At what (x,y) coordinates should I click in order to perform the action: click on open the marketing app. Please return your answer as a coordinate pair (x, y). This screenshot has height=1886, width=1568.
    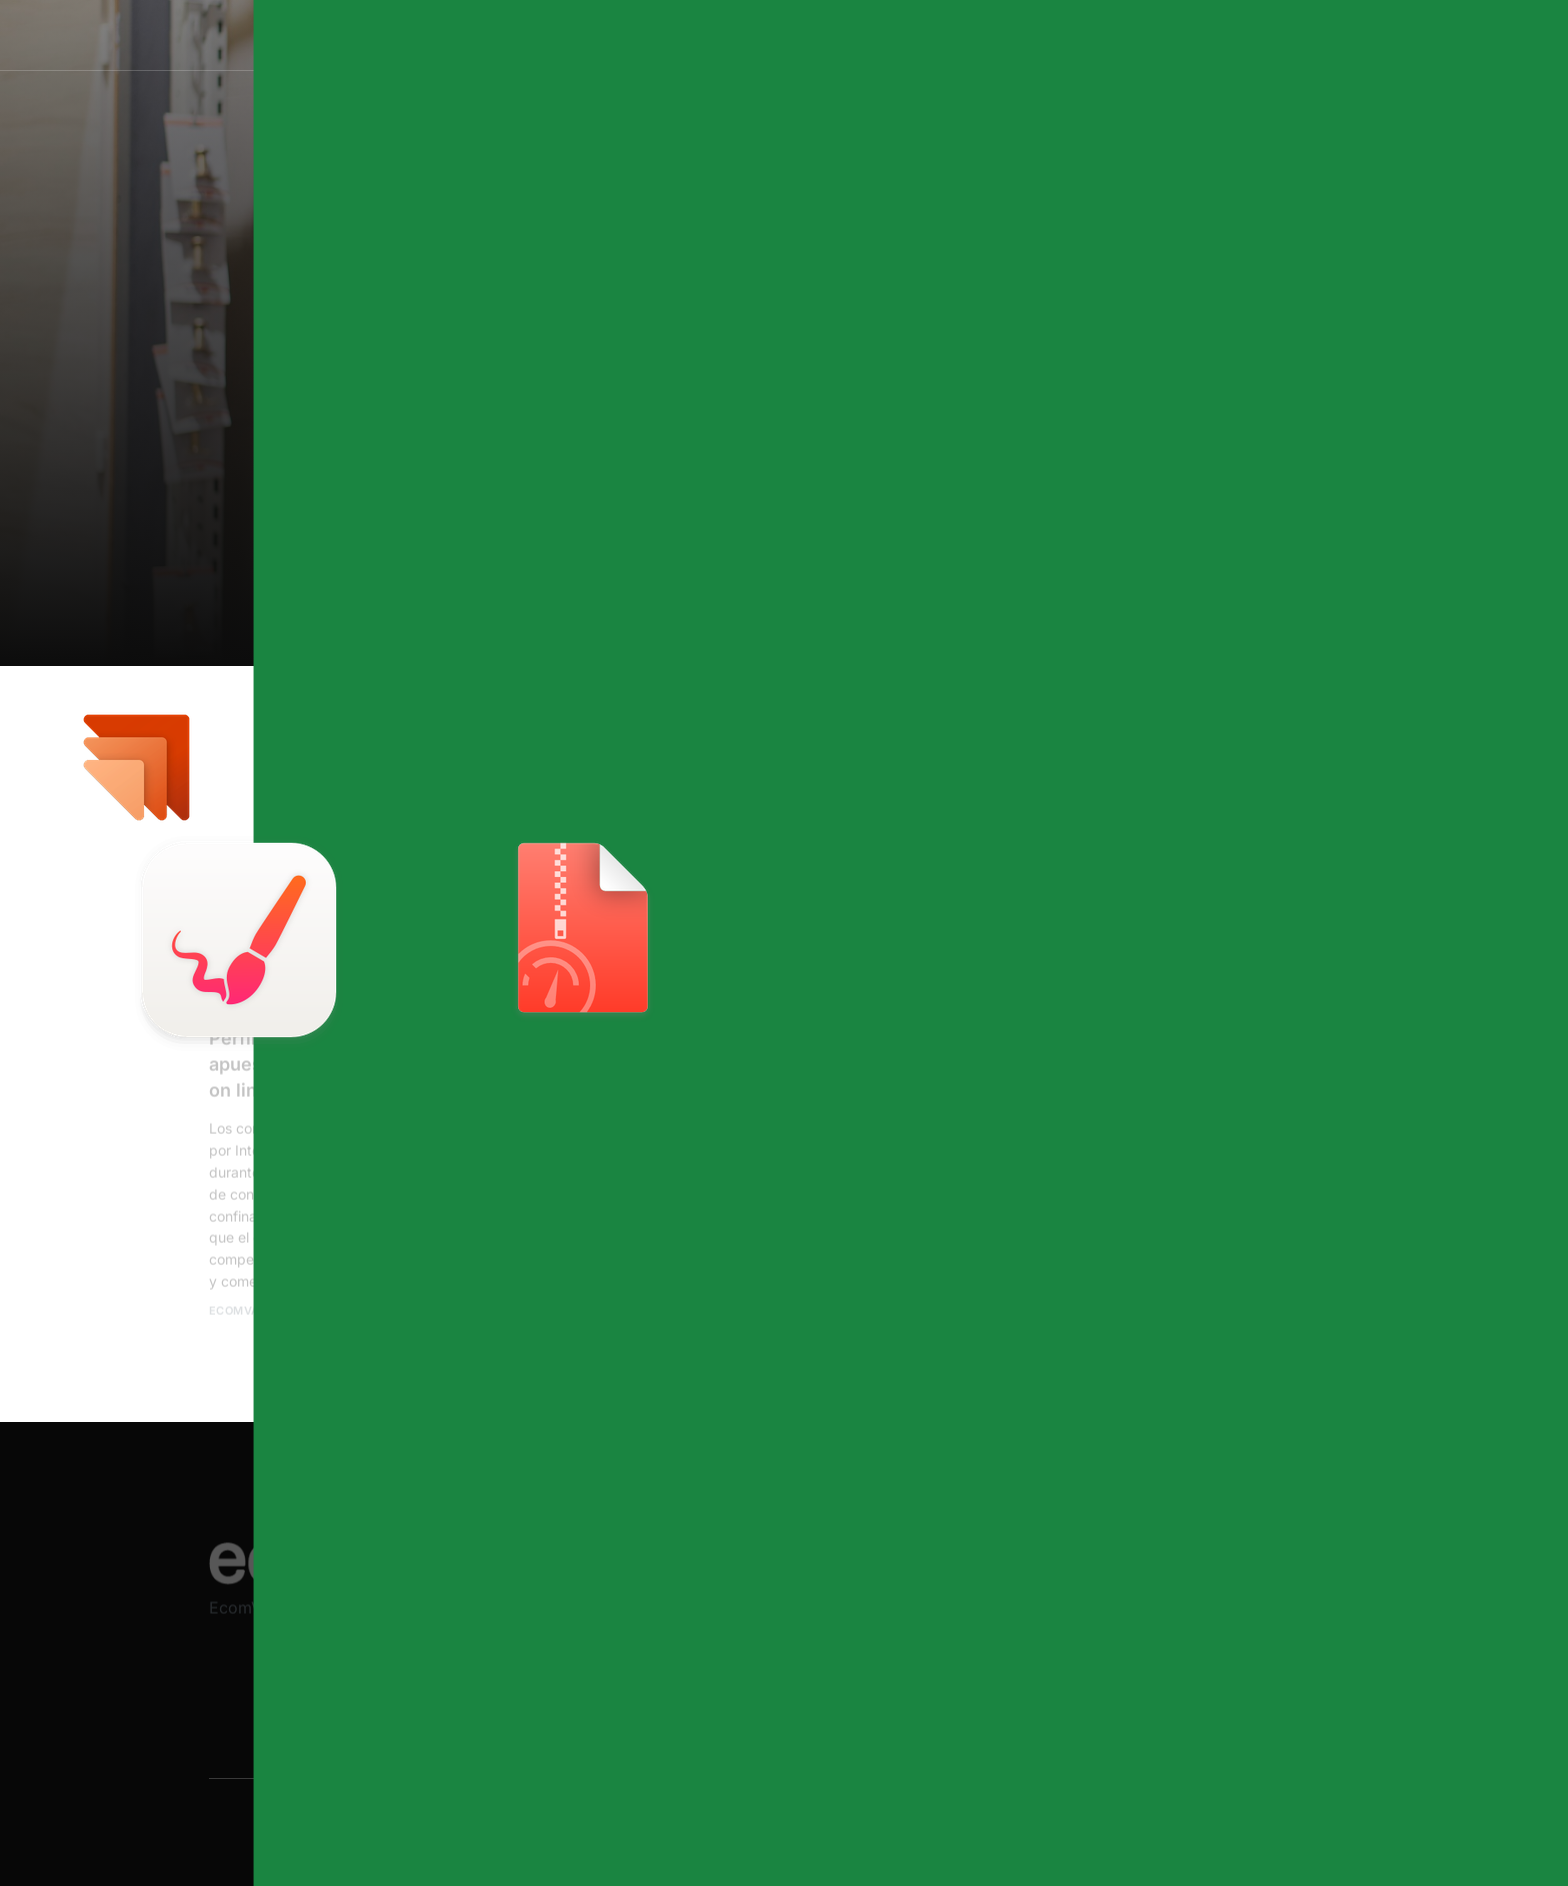
    Looking at the image, I should click on (136, 767).